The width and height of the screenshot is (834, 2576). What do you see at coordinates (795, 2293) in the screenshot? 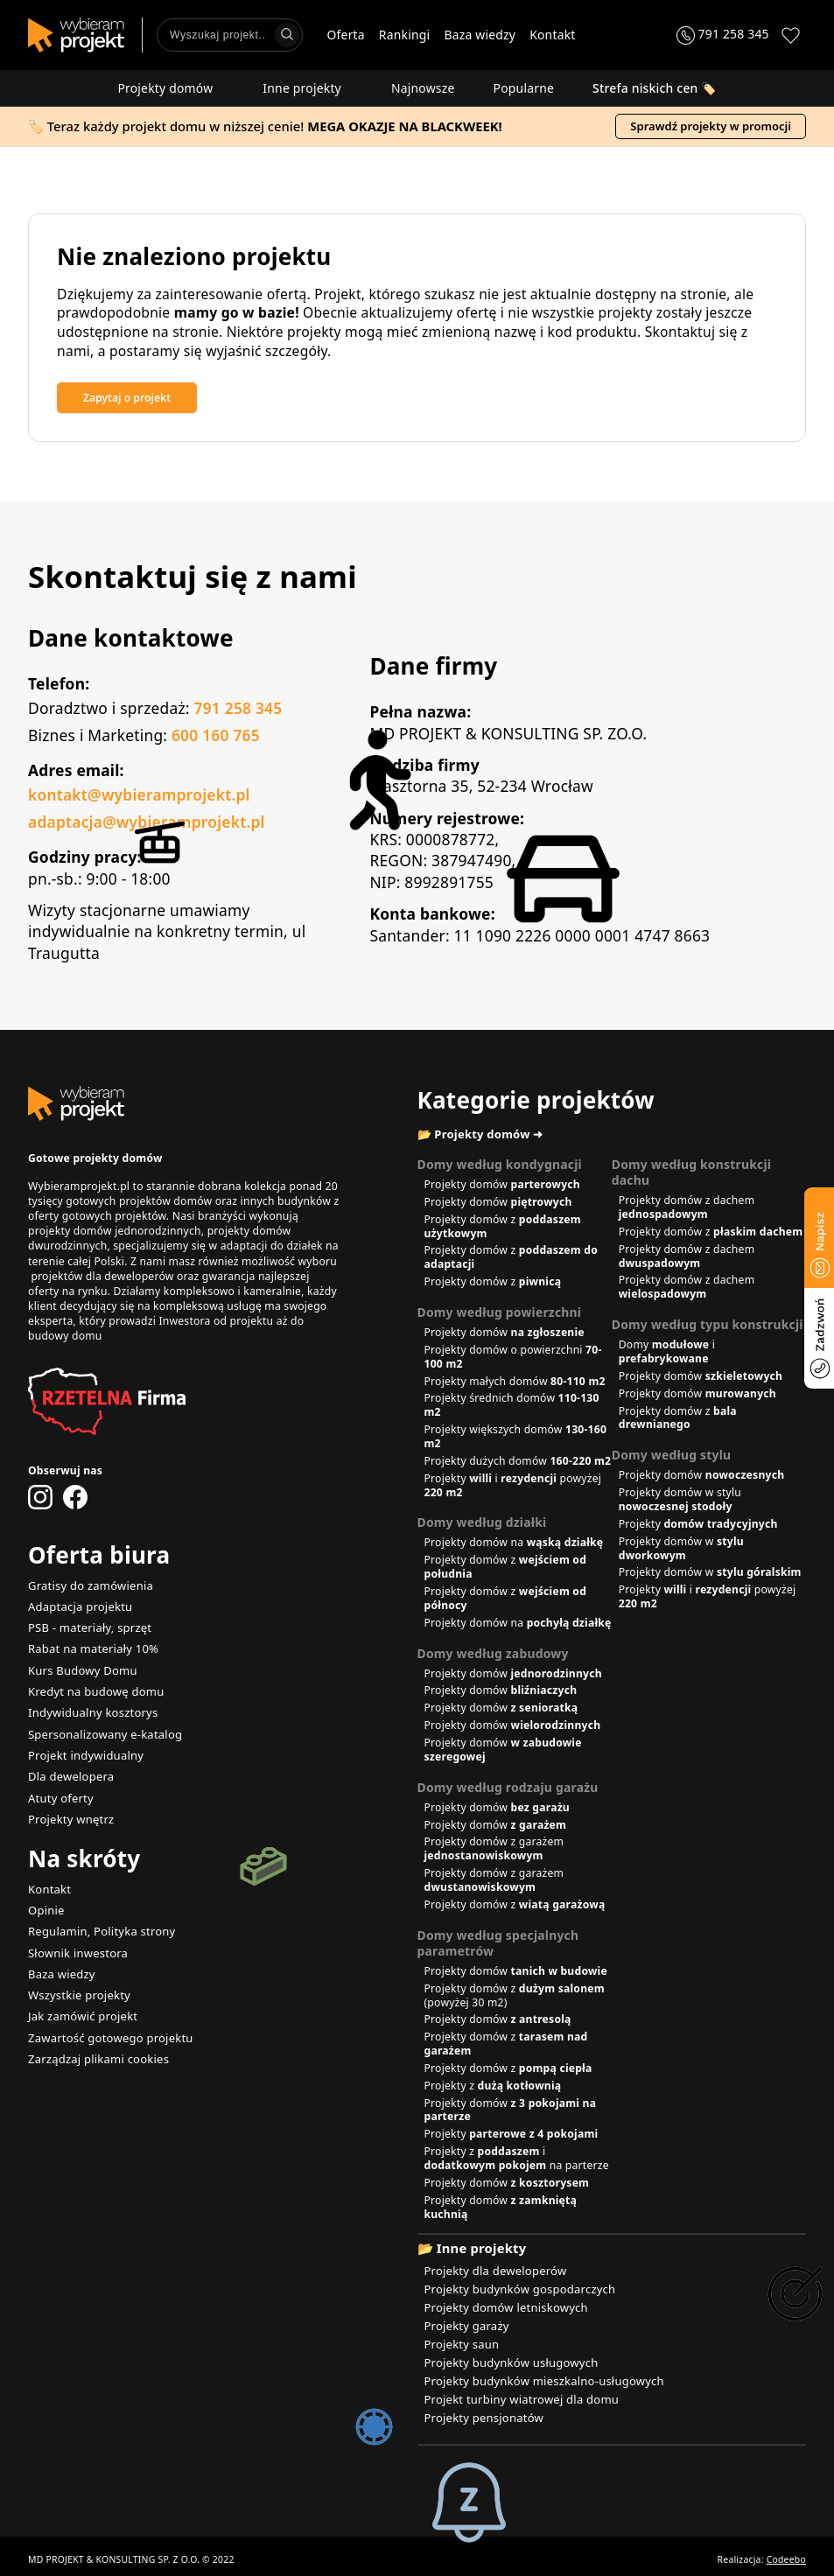
I see `set a goal or target` at bounding box center [795, 2293].